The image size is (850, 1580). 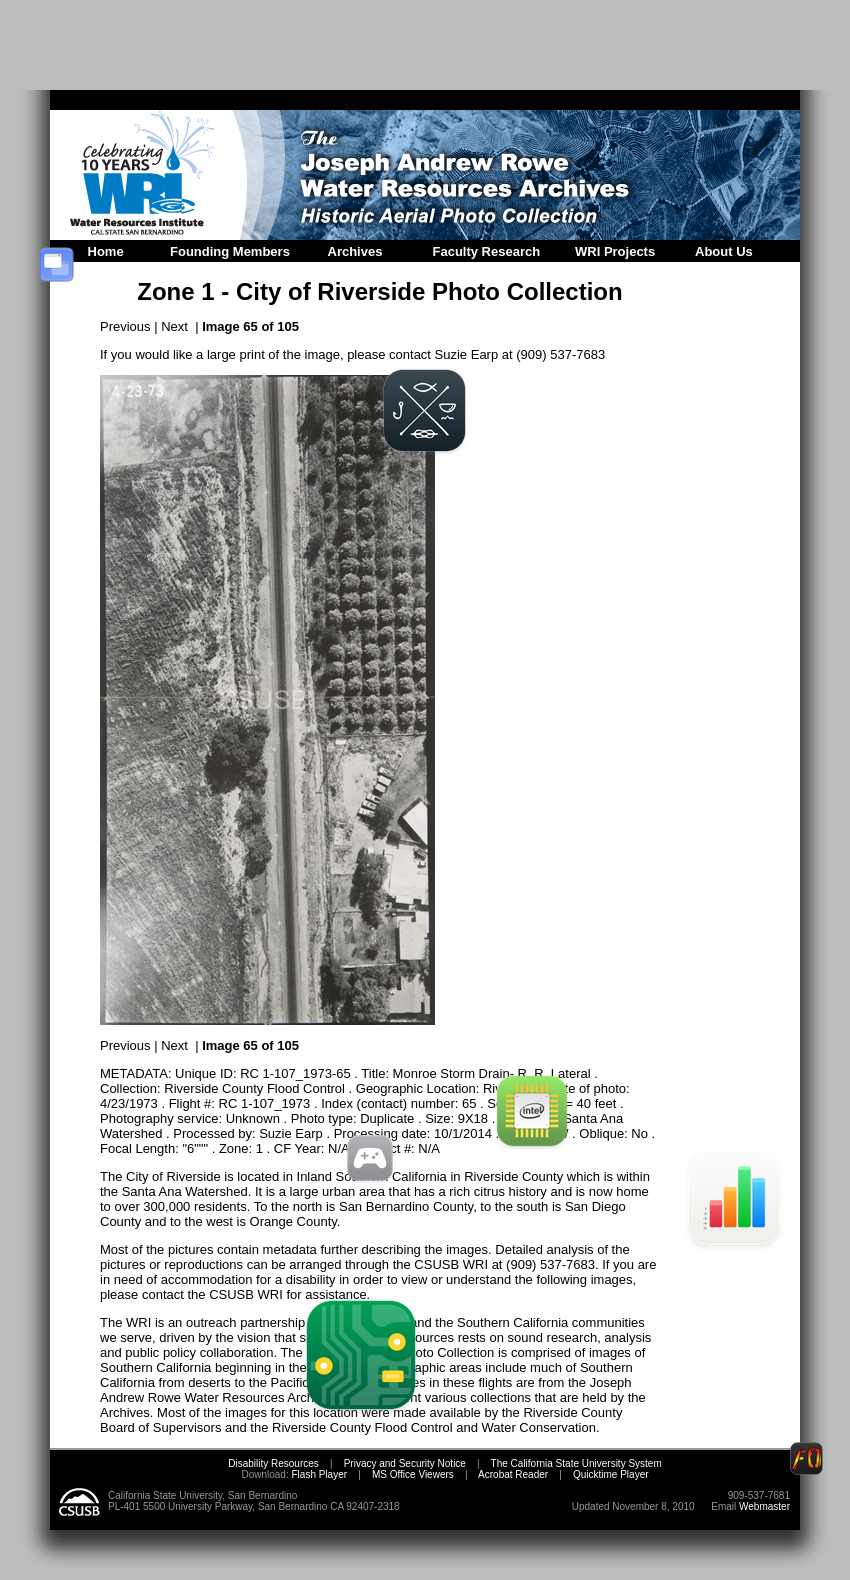 I want to click on manage startup applications and session settings, so click(x=56, y=264).